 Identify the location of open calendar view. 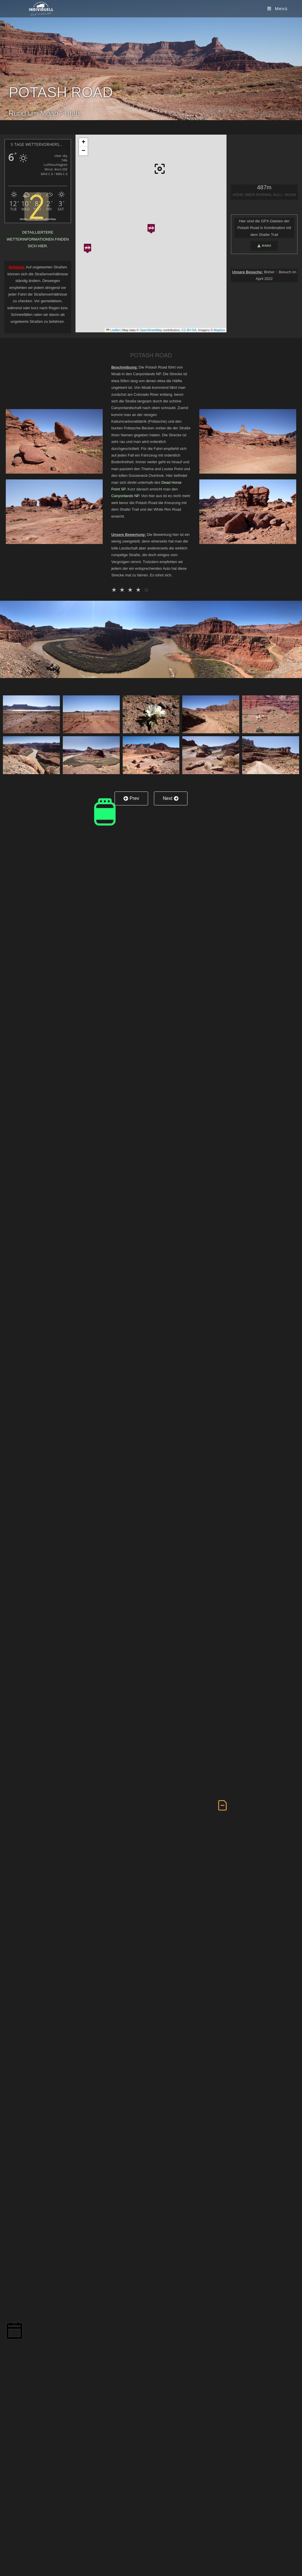
(14, 2331).